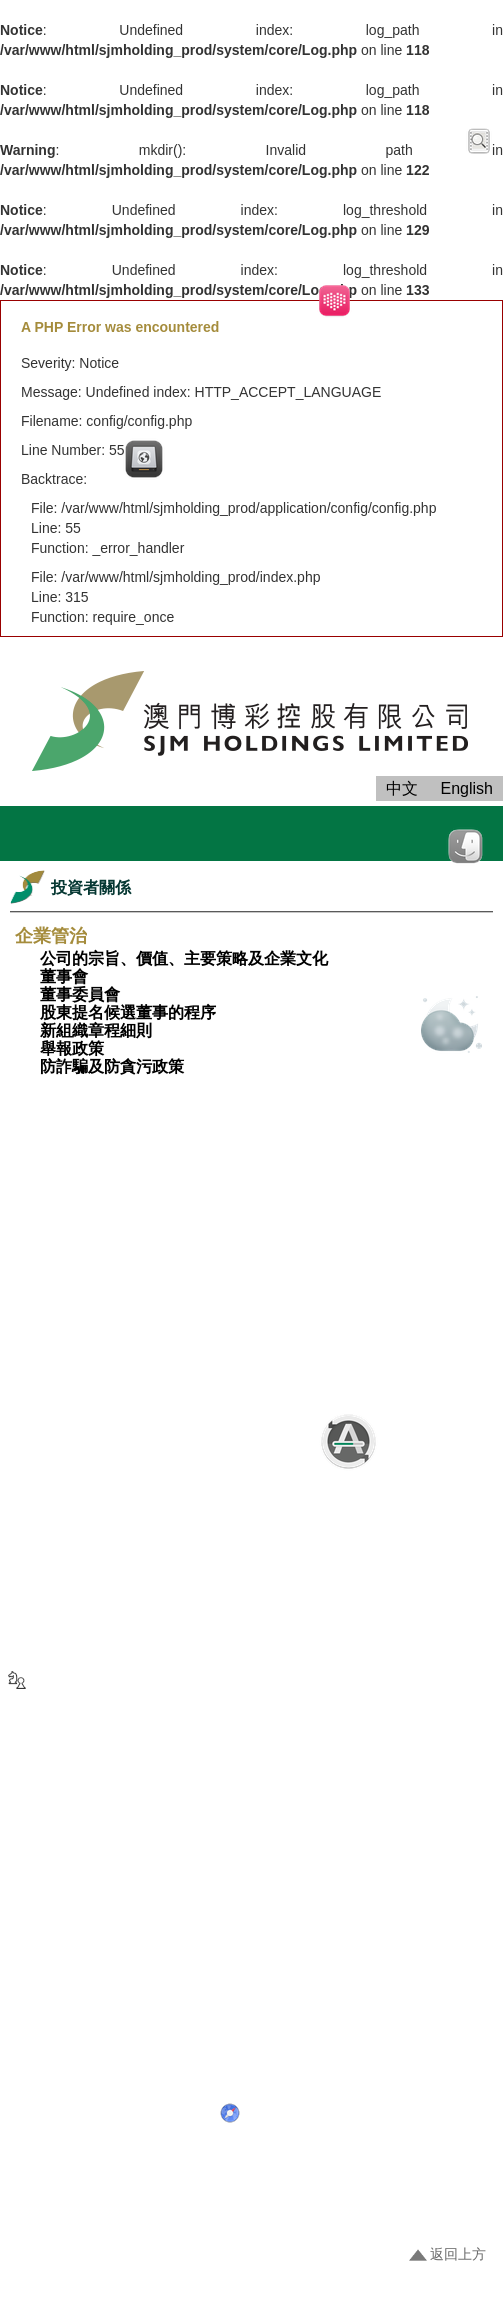  What do you see at coordinates (465, 846) in the screenshot?
I see `open Finder to browse files and folders` at bounding box center [465, 846].